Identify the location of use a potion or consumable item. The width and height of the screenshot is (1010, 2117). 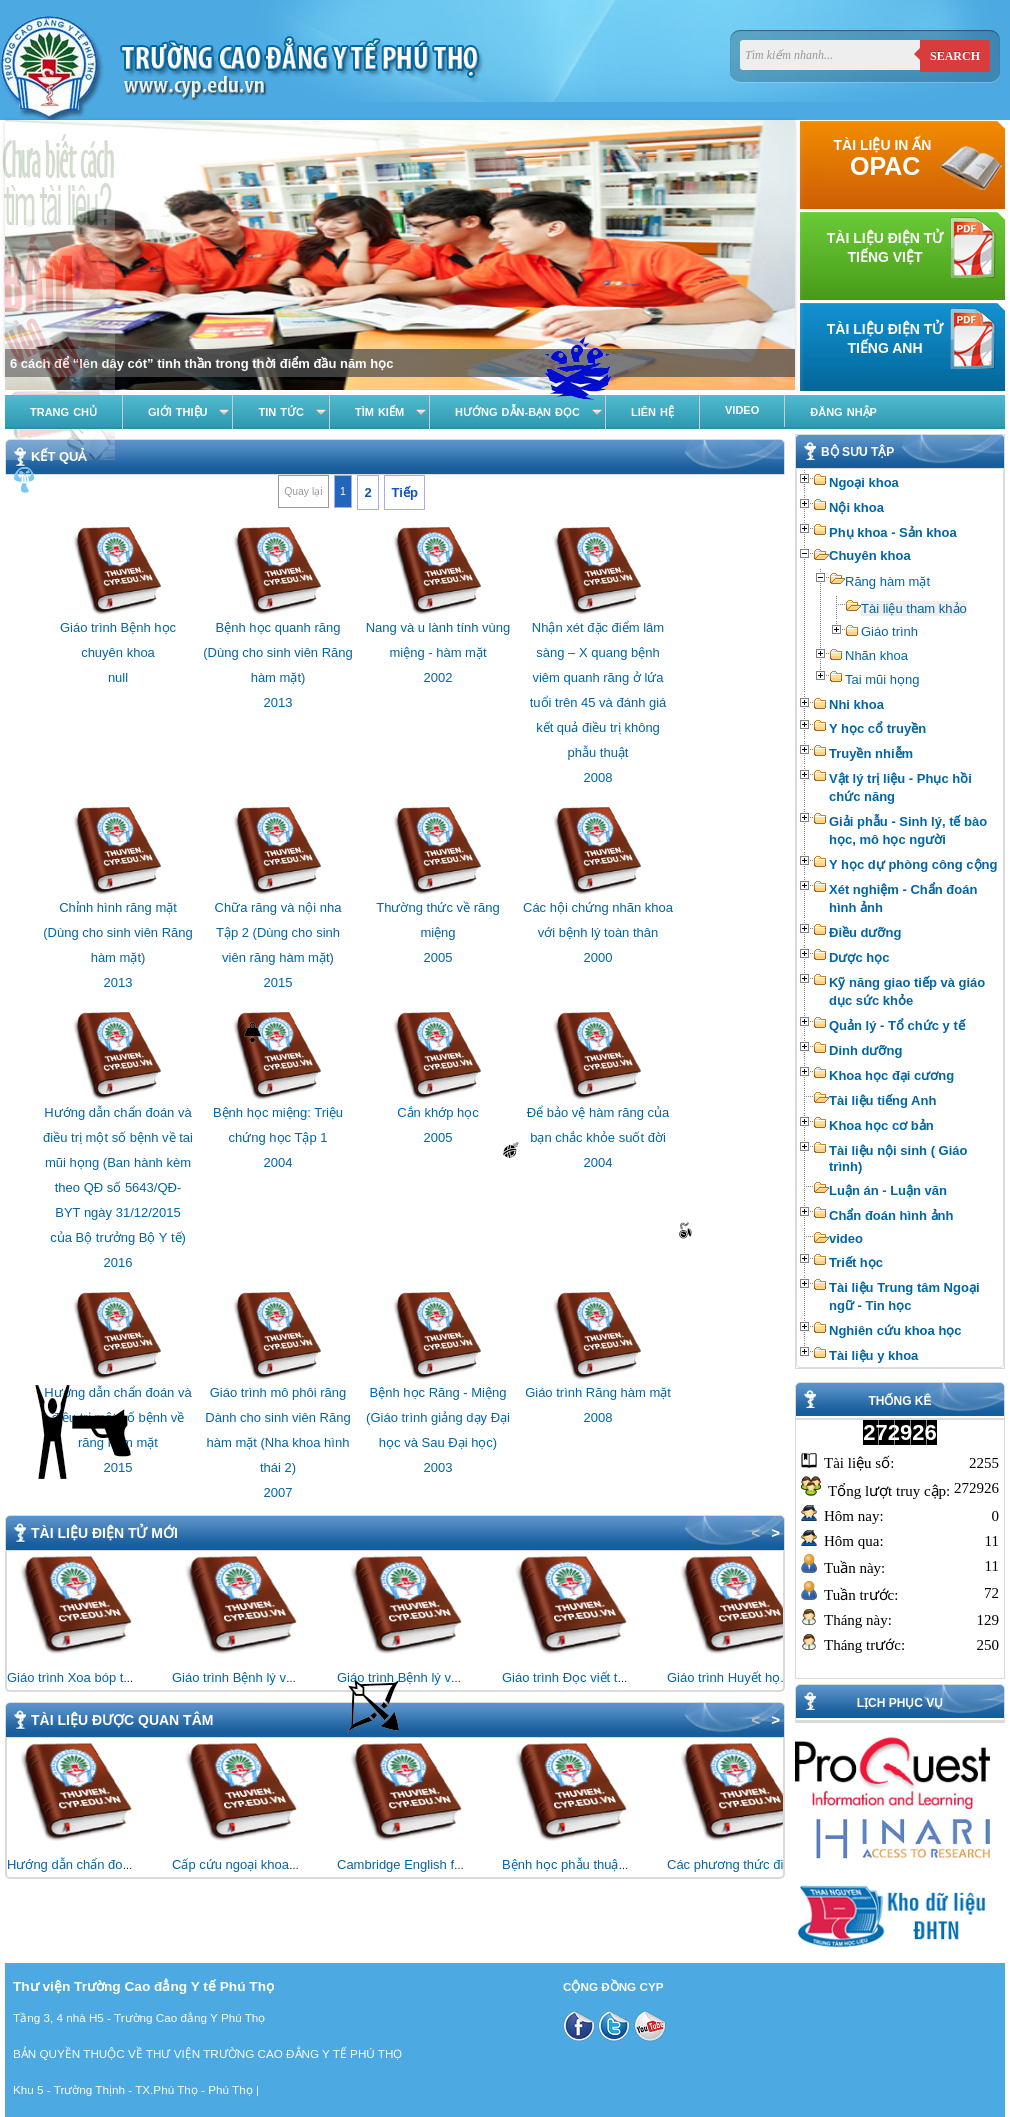
(511, 1150).